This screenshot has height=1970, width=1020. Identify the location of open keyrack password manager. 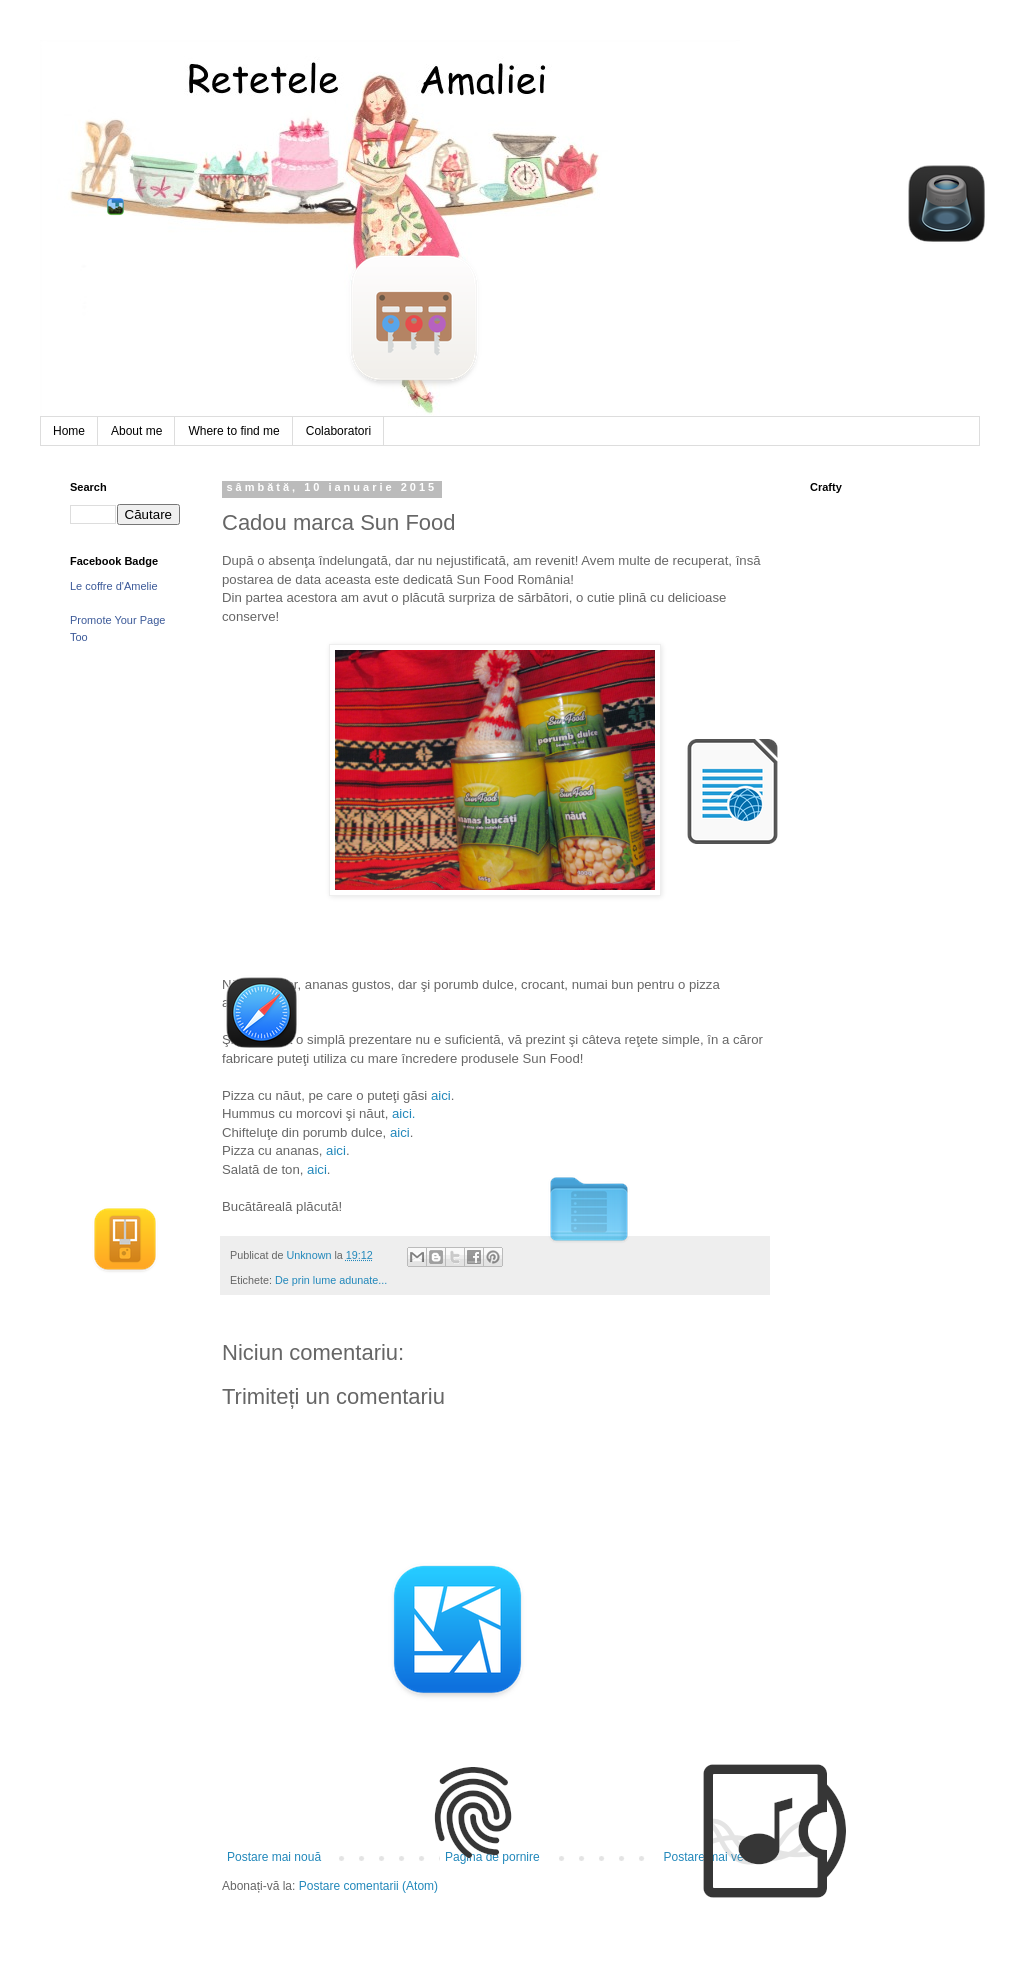
(414, 318).